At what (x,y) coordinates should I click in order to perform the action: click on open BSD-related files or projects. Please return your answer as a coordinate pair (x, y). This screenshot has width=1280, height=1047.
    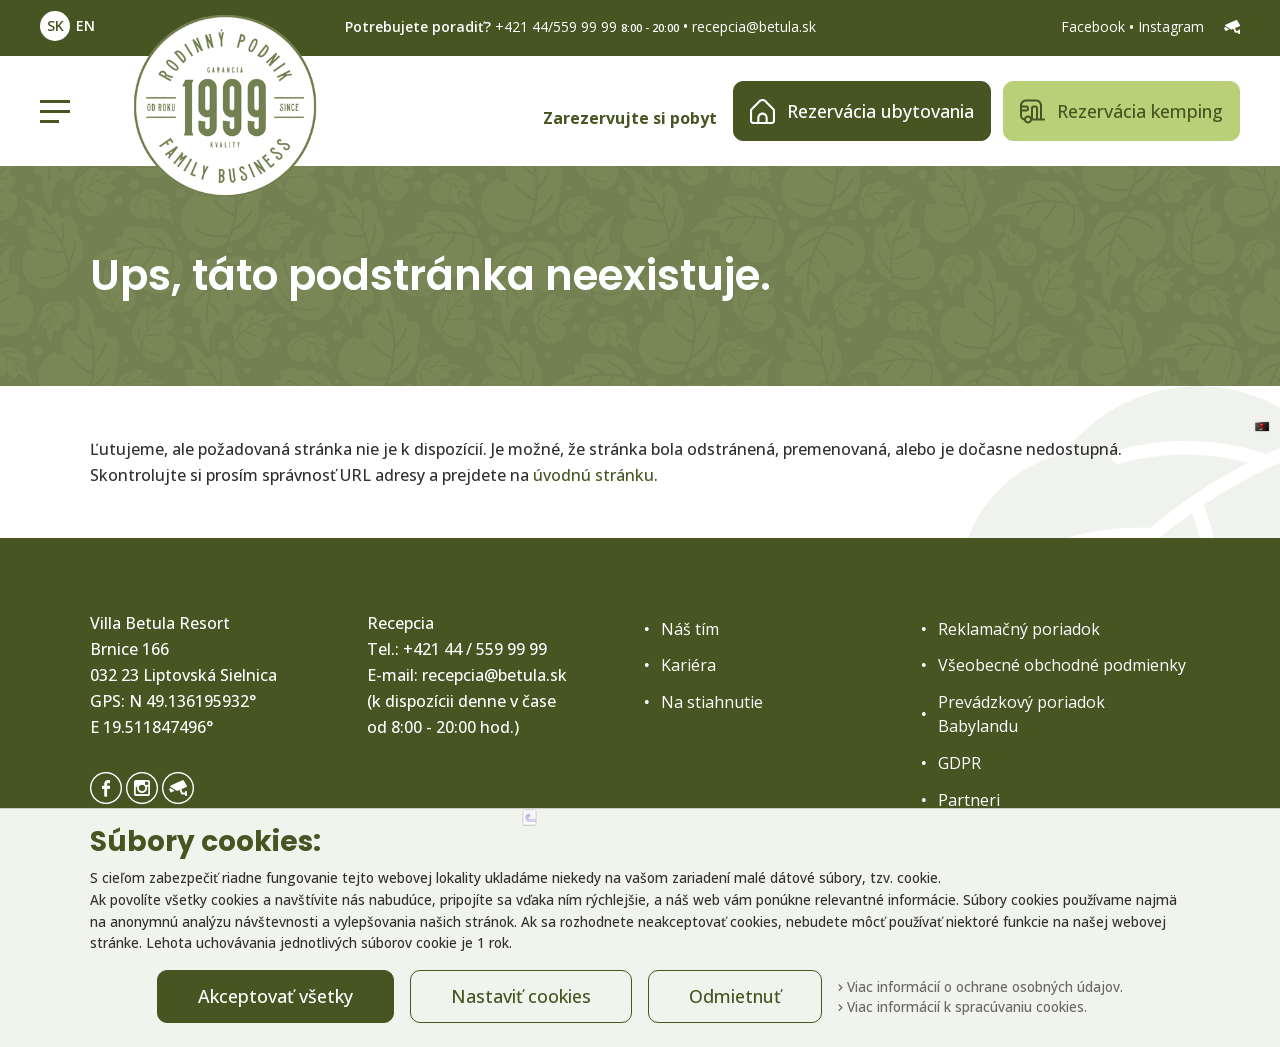
    Looking at the image, I should click on (1262, 426).